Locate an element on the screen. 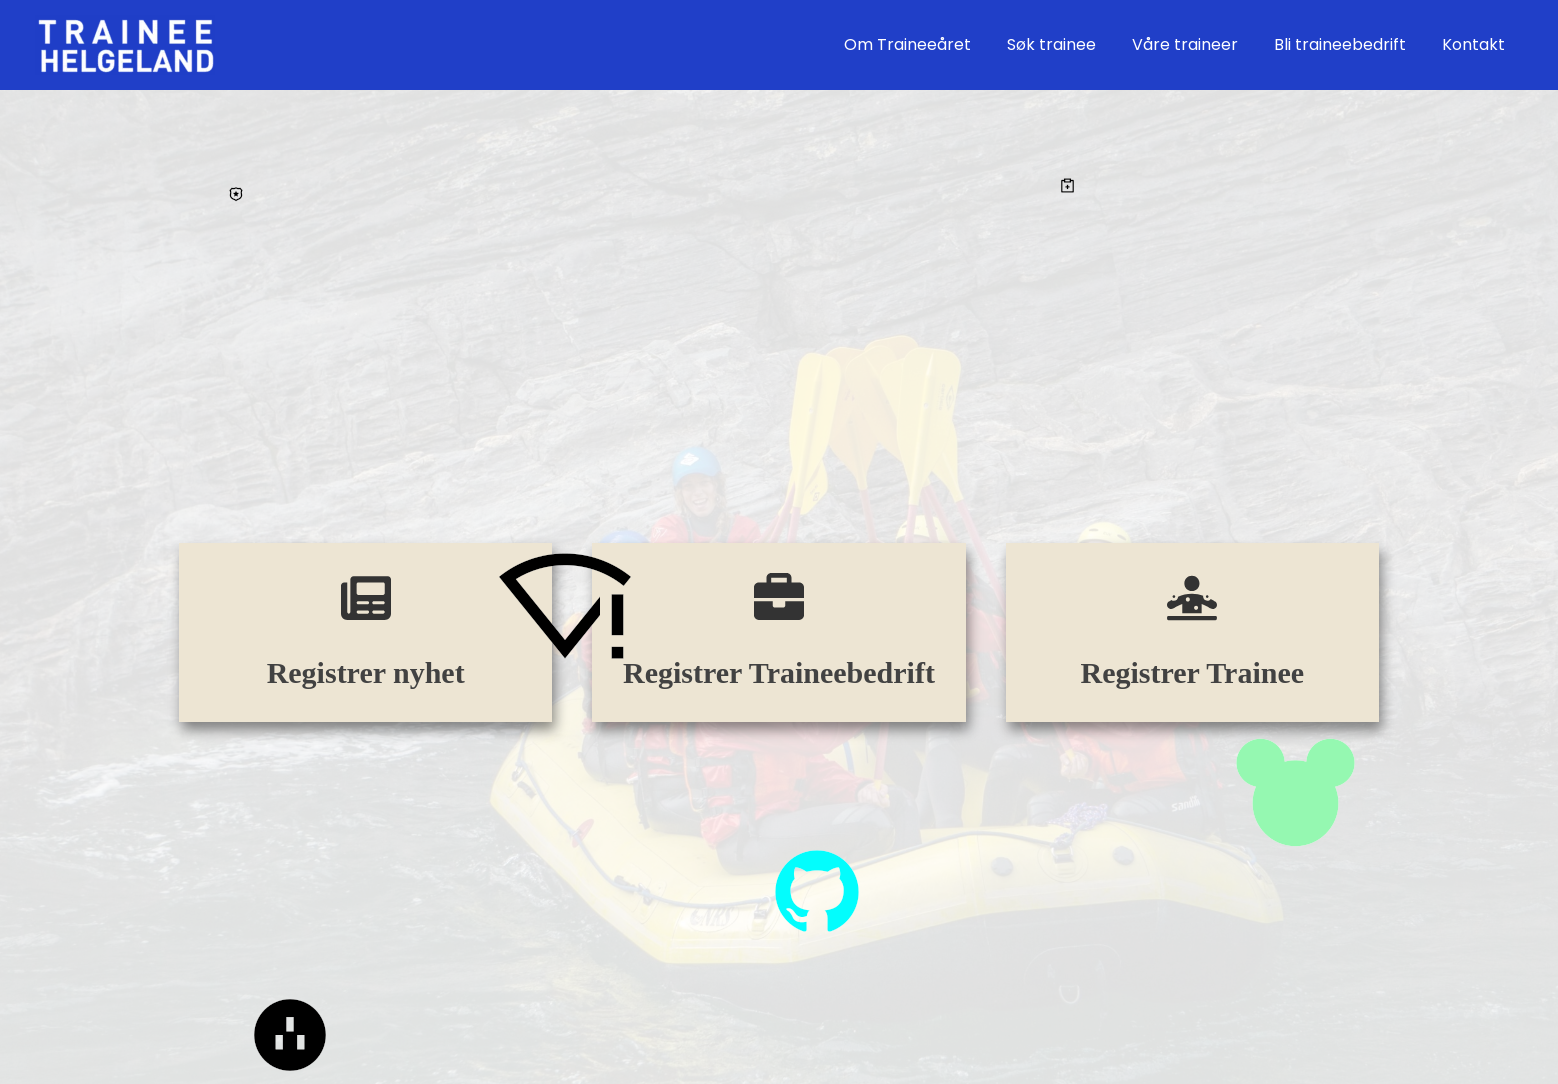  indicates wifi connection error or problem is located at coordinates (565, 606).